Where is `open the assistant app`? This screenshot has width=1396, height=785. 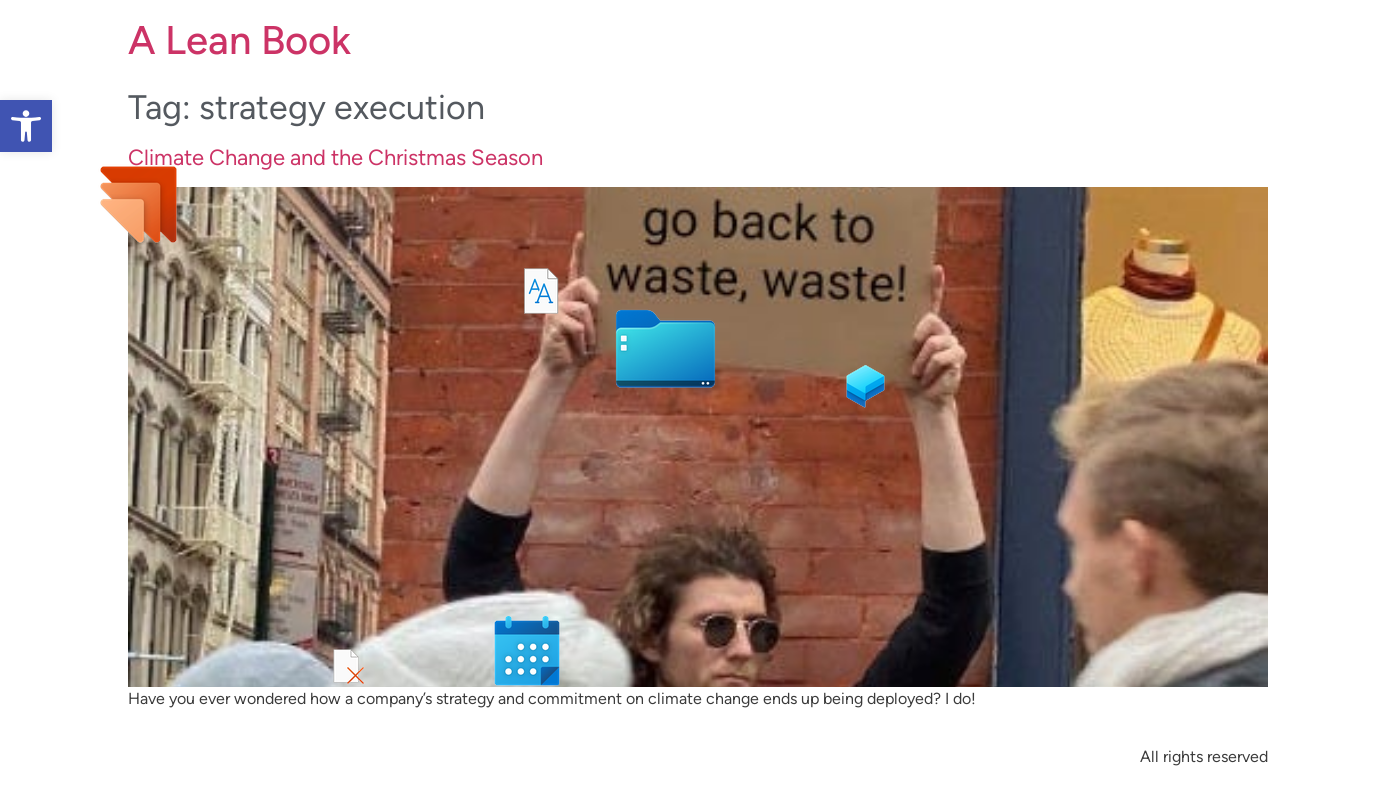 open the assistant app is located at coordinates (865, 386).